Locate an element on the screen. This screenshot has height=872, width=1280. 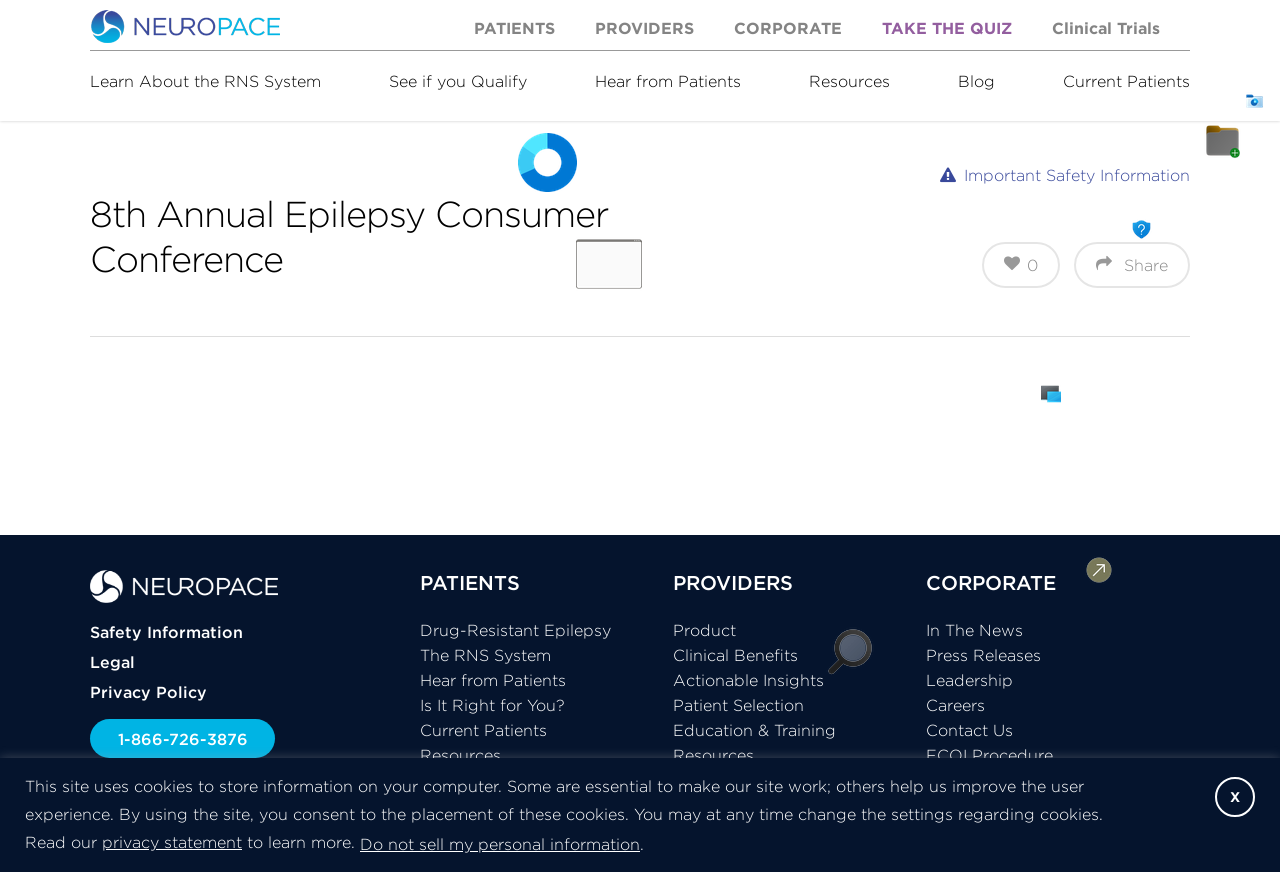
open microsoft dynamics 365 sales folder is located at coordinates (1254, 101).